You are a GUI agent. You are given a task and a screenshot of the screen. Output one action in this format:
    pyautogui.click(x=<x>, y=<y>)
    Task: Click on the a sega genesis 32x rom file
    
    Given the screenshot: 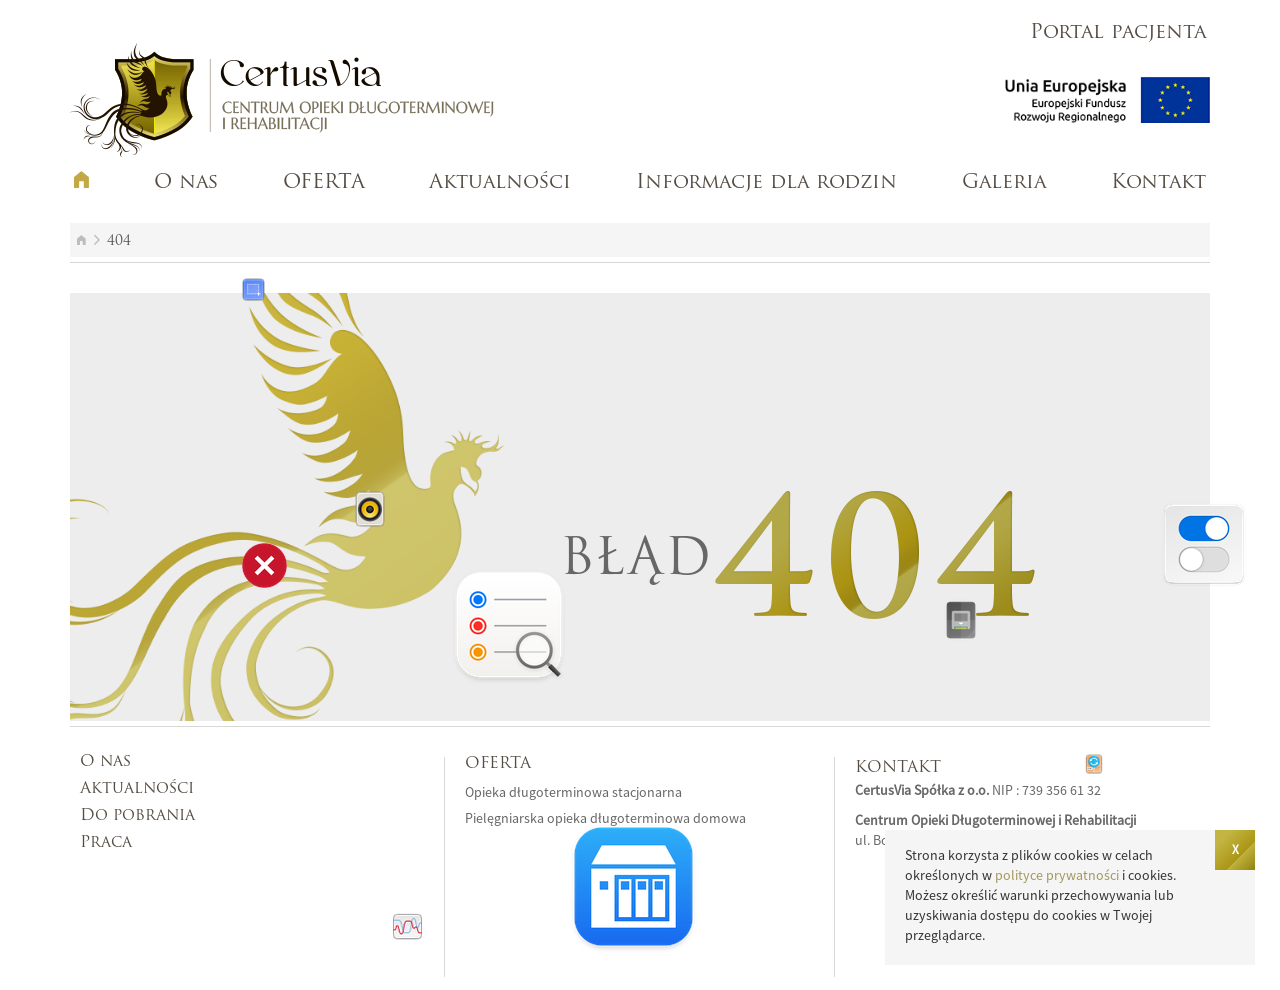 What is the action you would take?
    pyautogui.click(x=961, y=620)
    